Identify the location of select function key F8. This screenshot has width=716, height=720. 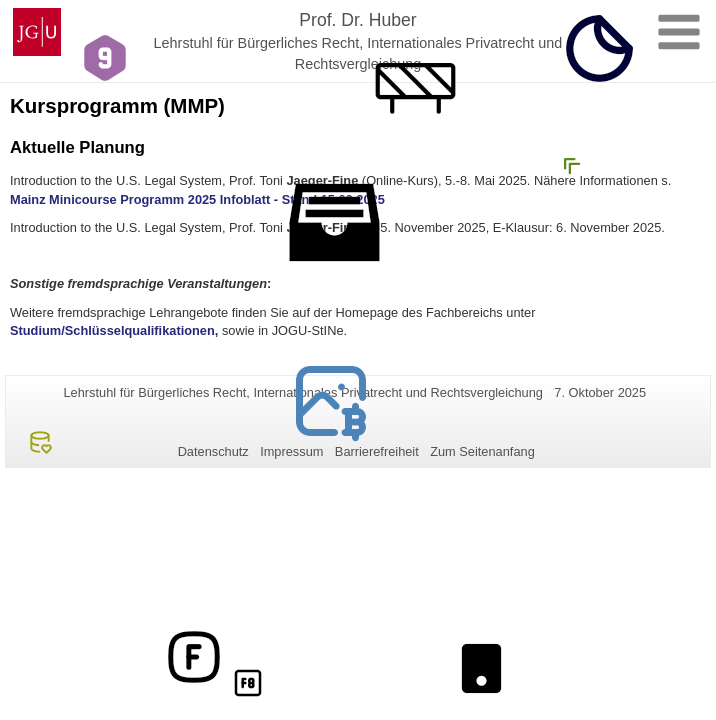
(248, 683).